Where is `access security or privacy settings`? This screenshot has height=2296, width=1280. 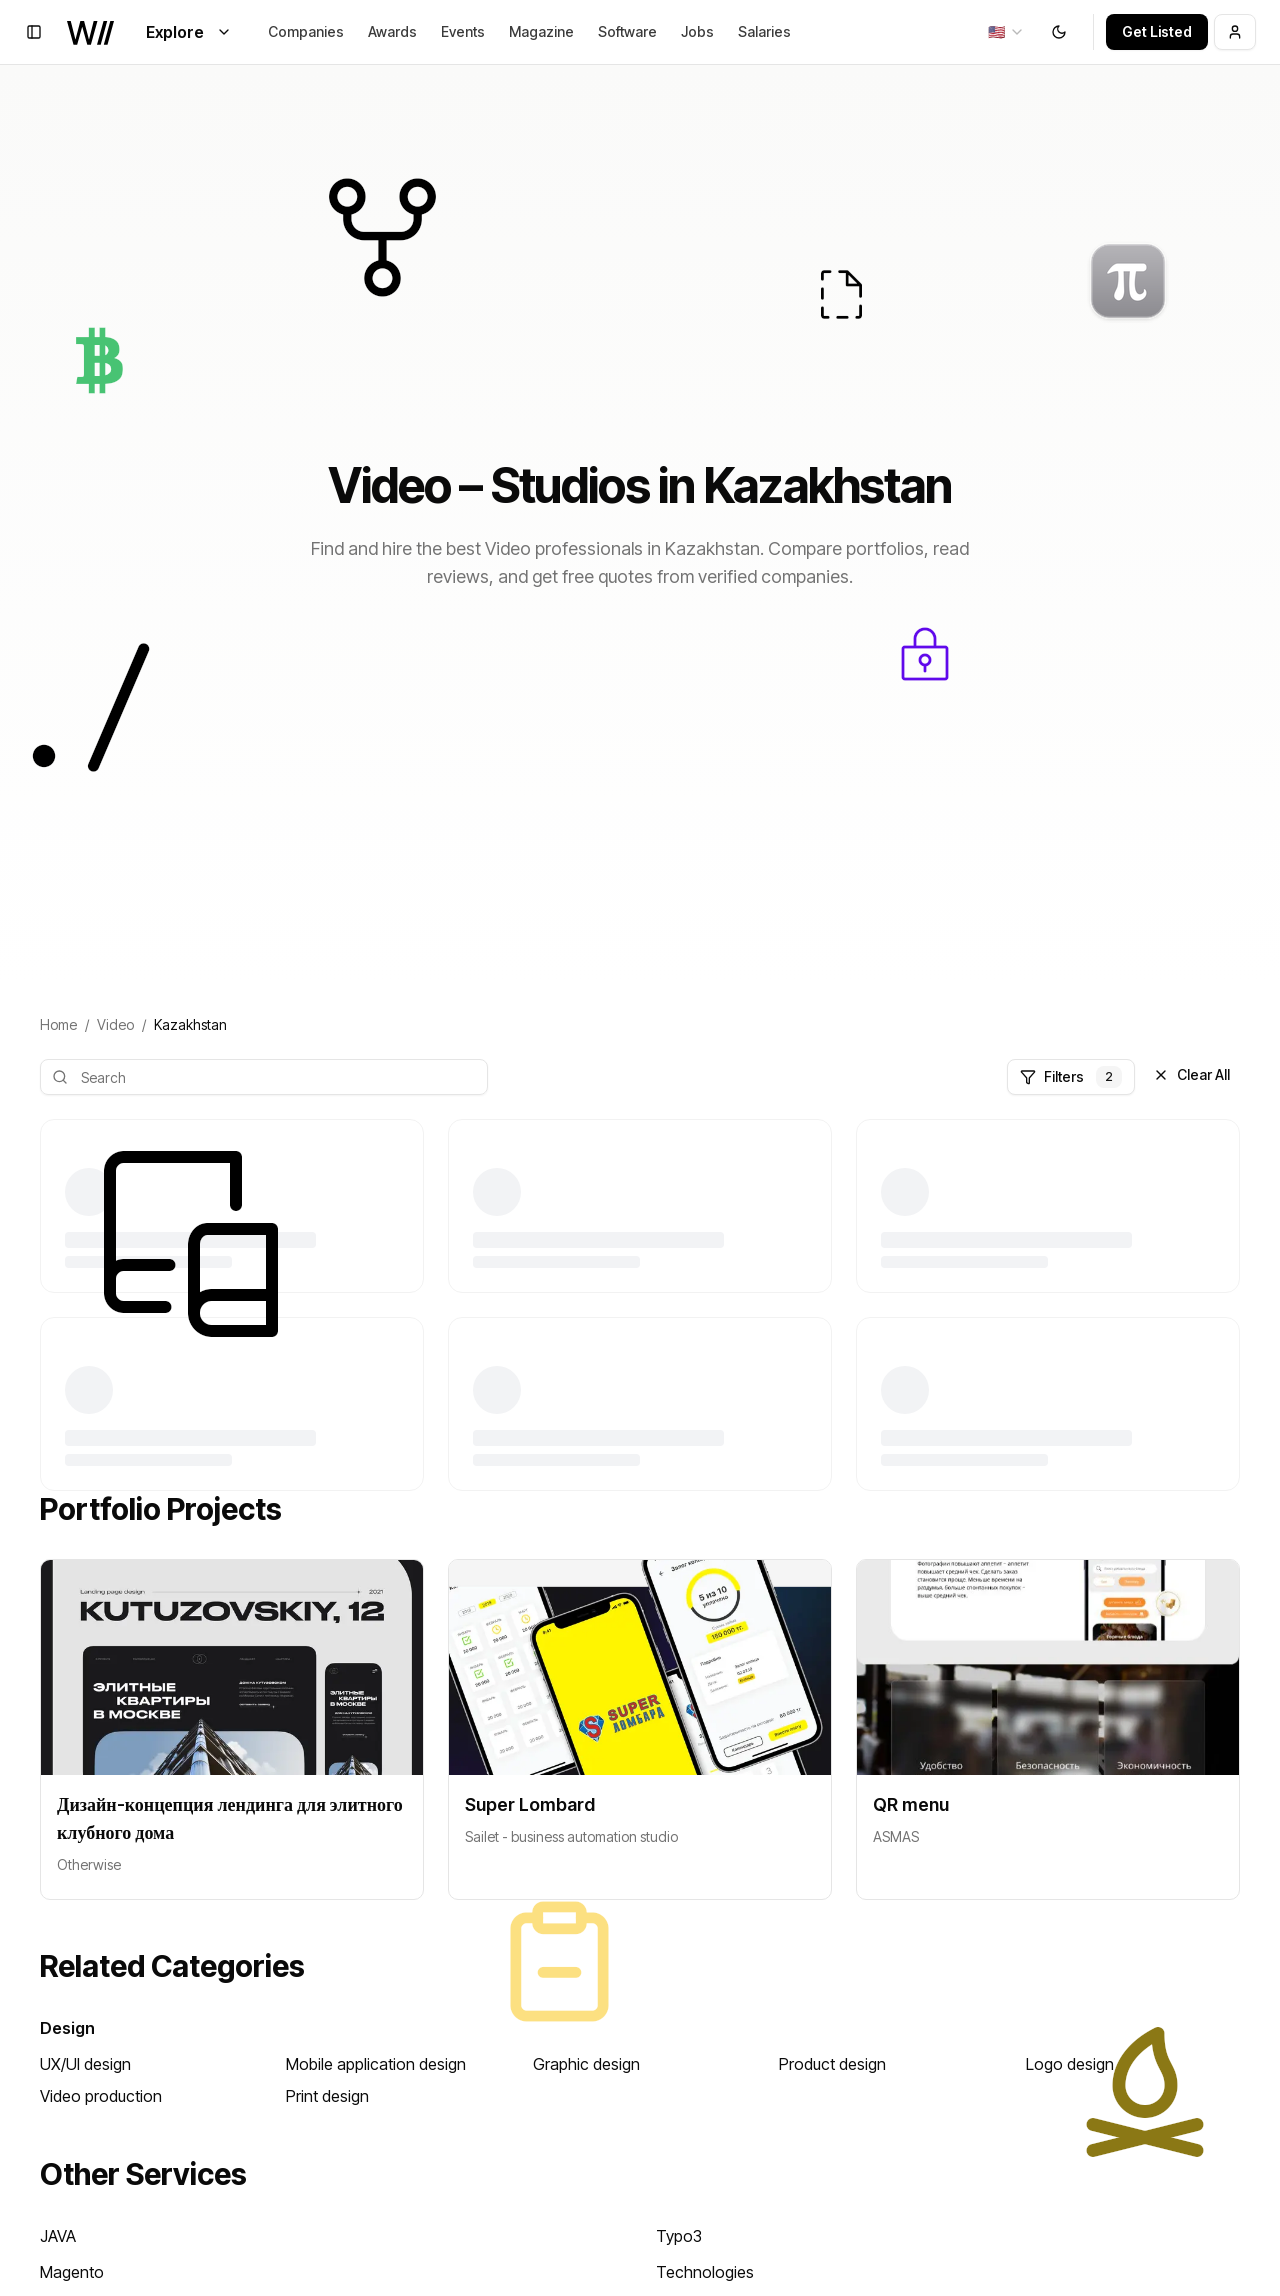 access security or privacy settings is located at coordinates (925, 657).